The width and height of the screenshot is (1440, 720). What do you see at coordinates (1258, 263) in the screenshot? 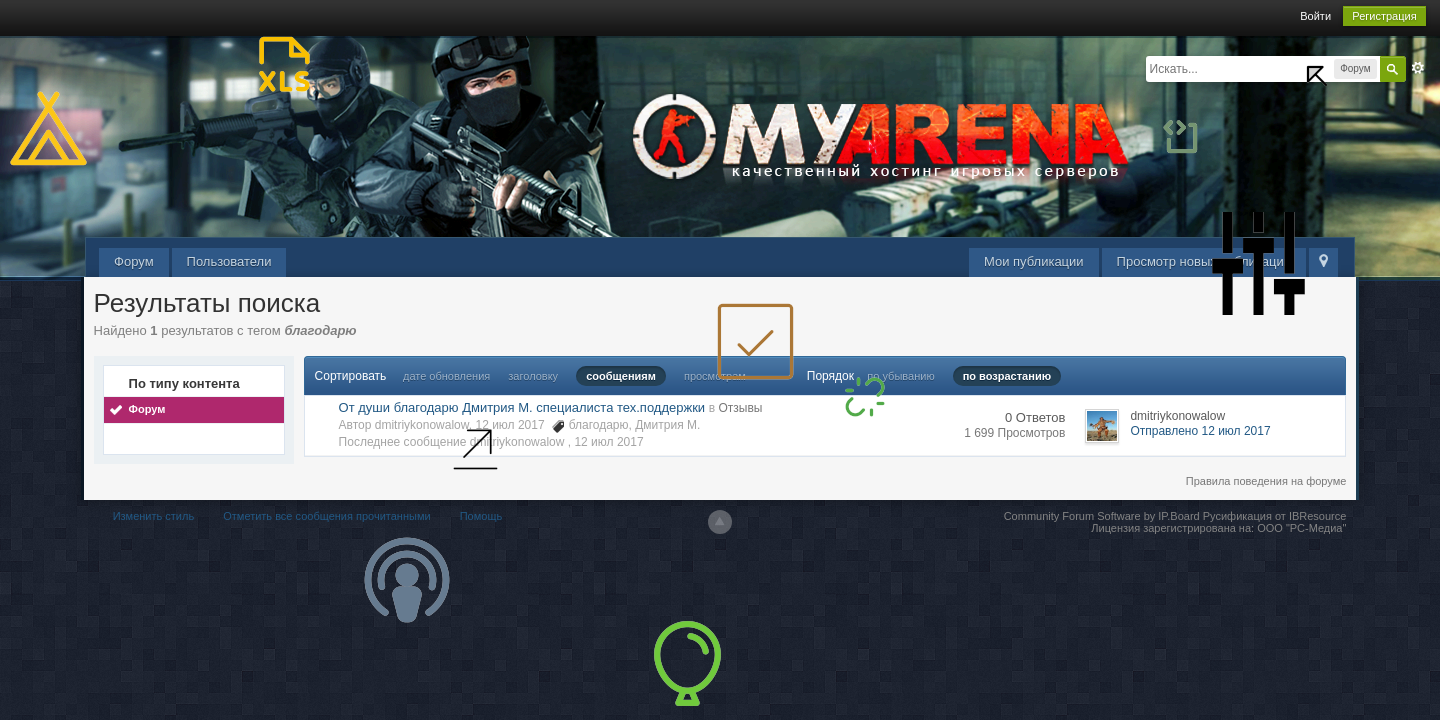
I see `adjust settings or preferences` at bounding box center [1258, 263].